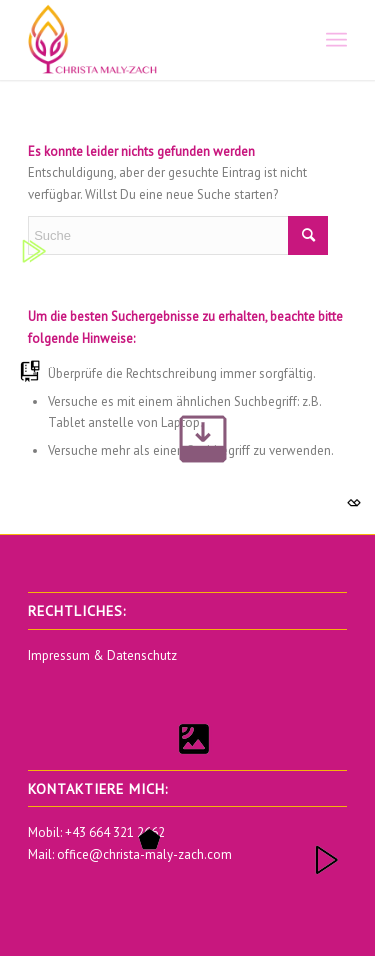 This screenshot has width=375, height=956. What do you see at coordinates (194, 739) in the screenshot?
I see `switch to satellite map view` at bounding box center [194, 739].